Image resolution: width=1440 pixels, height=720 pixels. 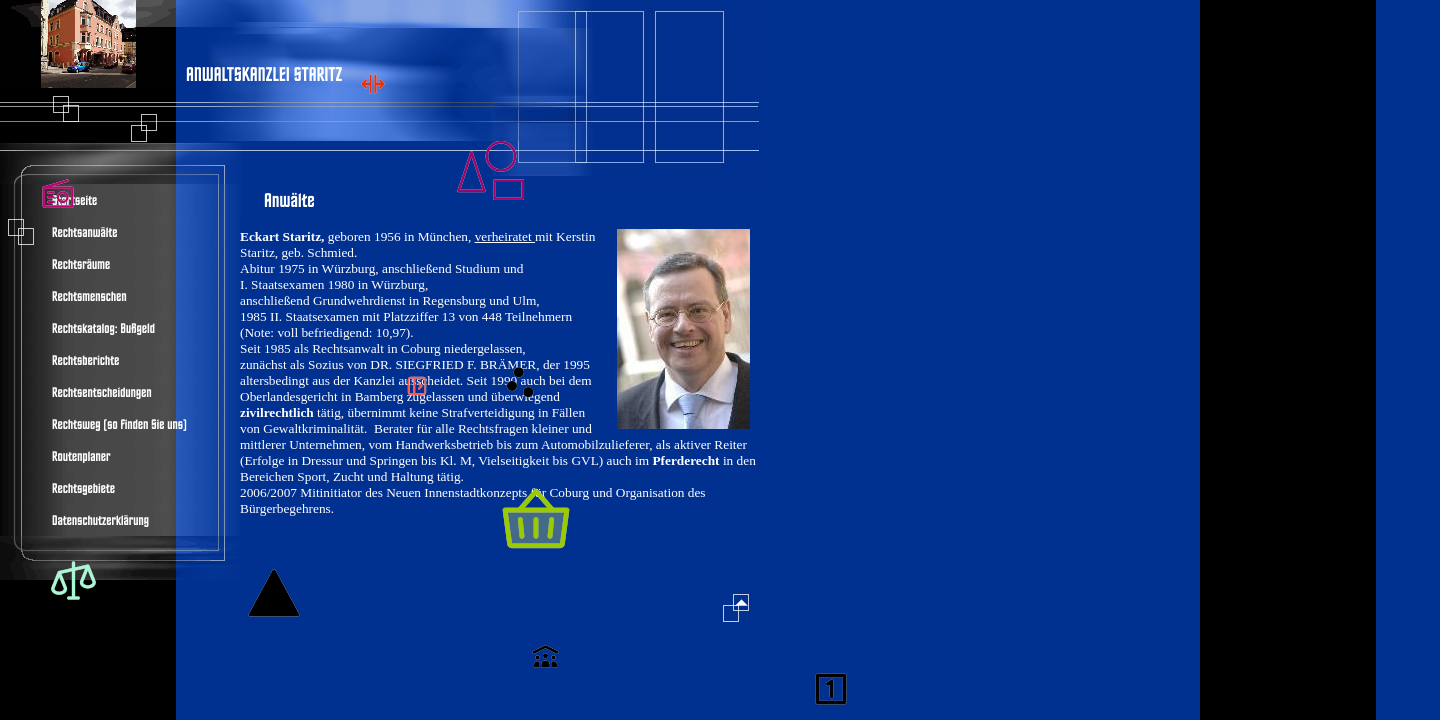 What do you see at coordinates (373, 84) in the screenshot?
I see `split view horizontally` at bounding box center [373, 84].